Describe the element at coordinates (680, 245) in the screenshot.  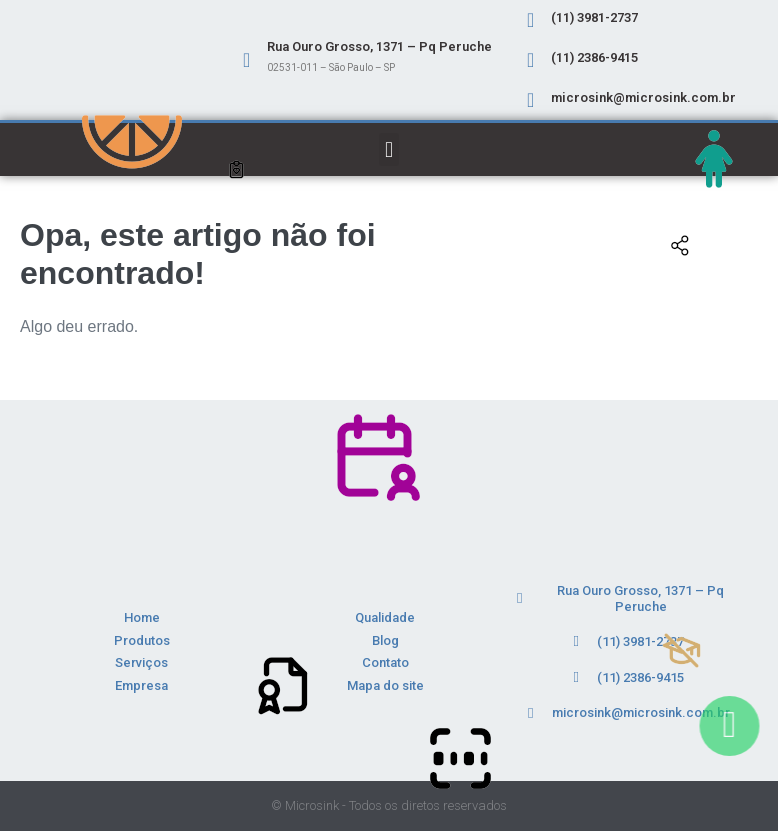
I see `share content to social networks` at that location.